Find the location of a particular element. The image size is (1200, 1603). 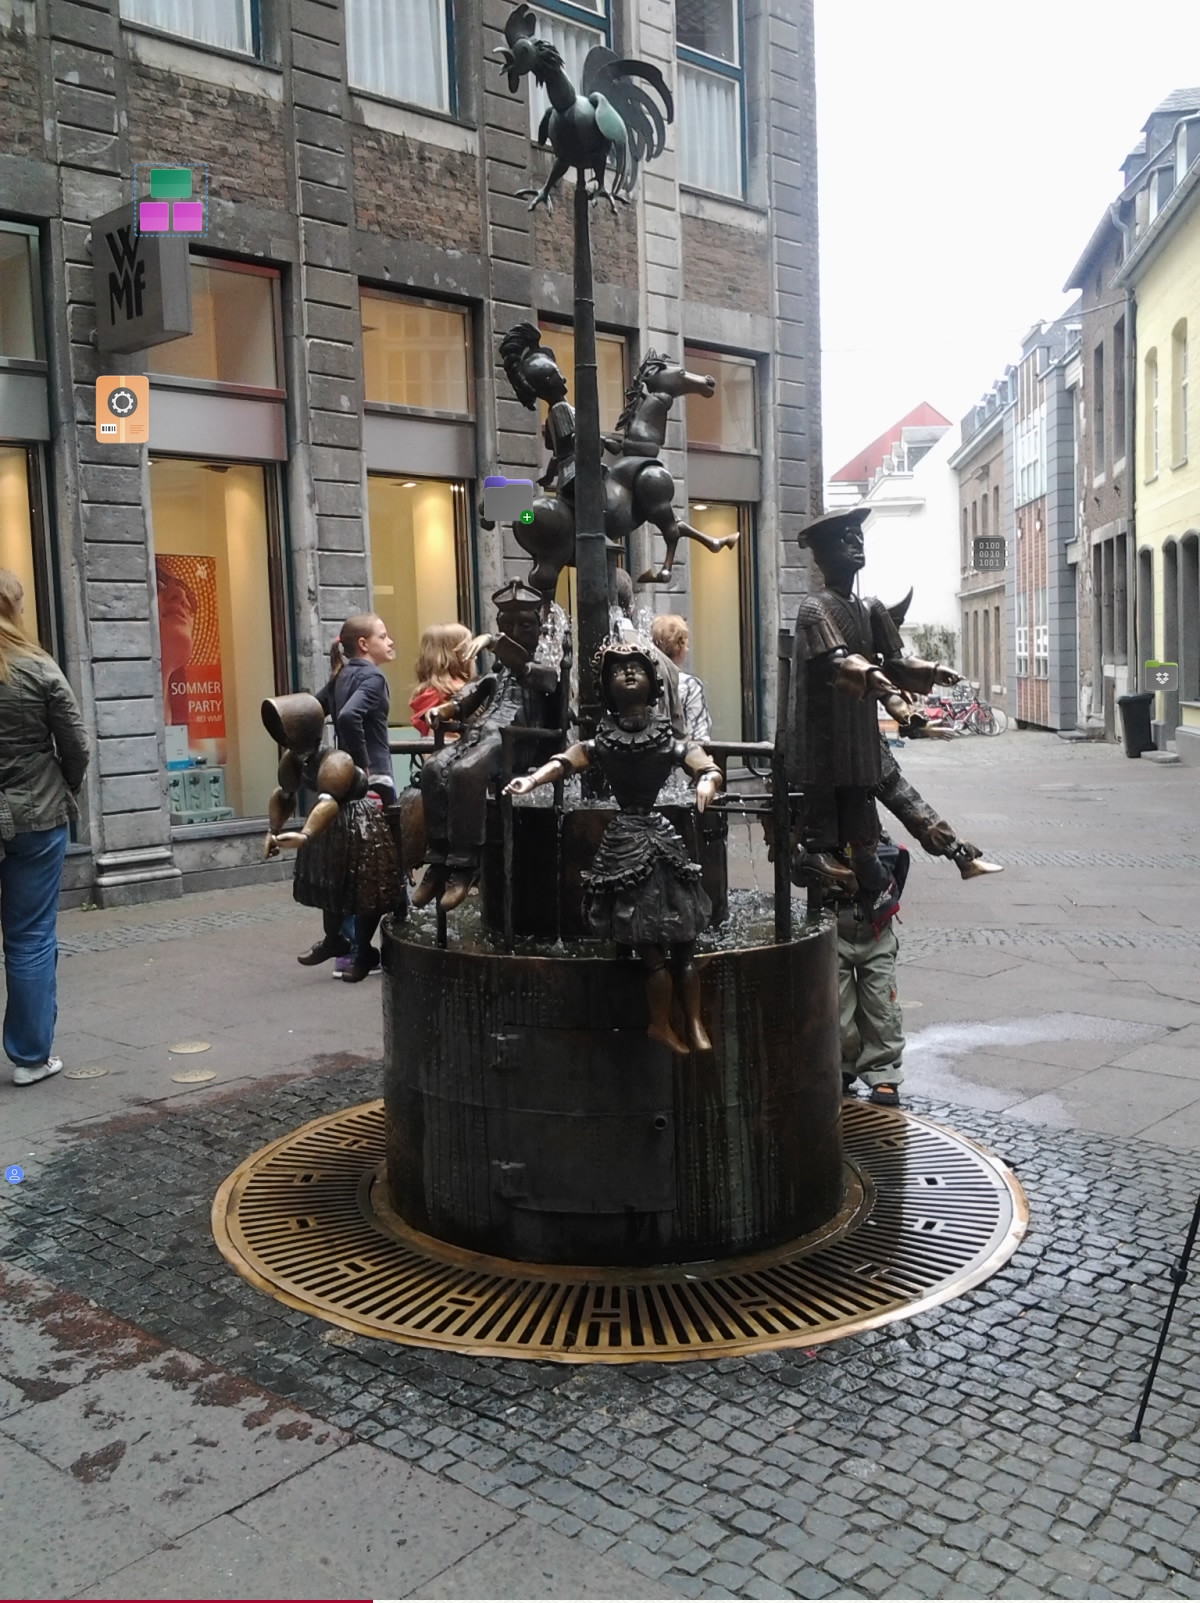

open your dropbox folder is located at coordinates (1161, 675).